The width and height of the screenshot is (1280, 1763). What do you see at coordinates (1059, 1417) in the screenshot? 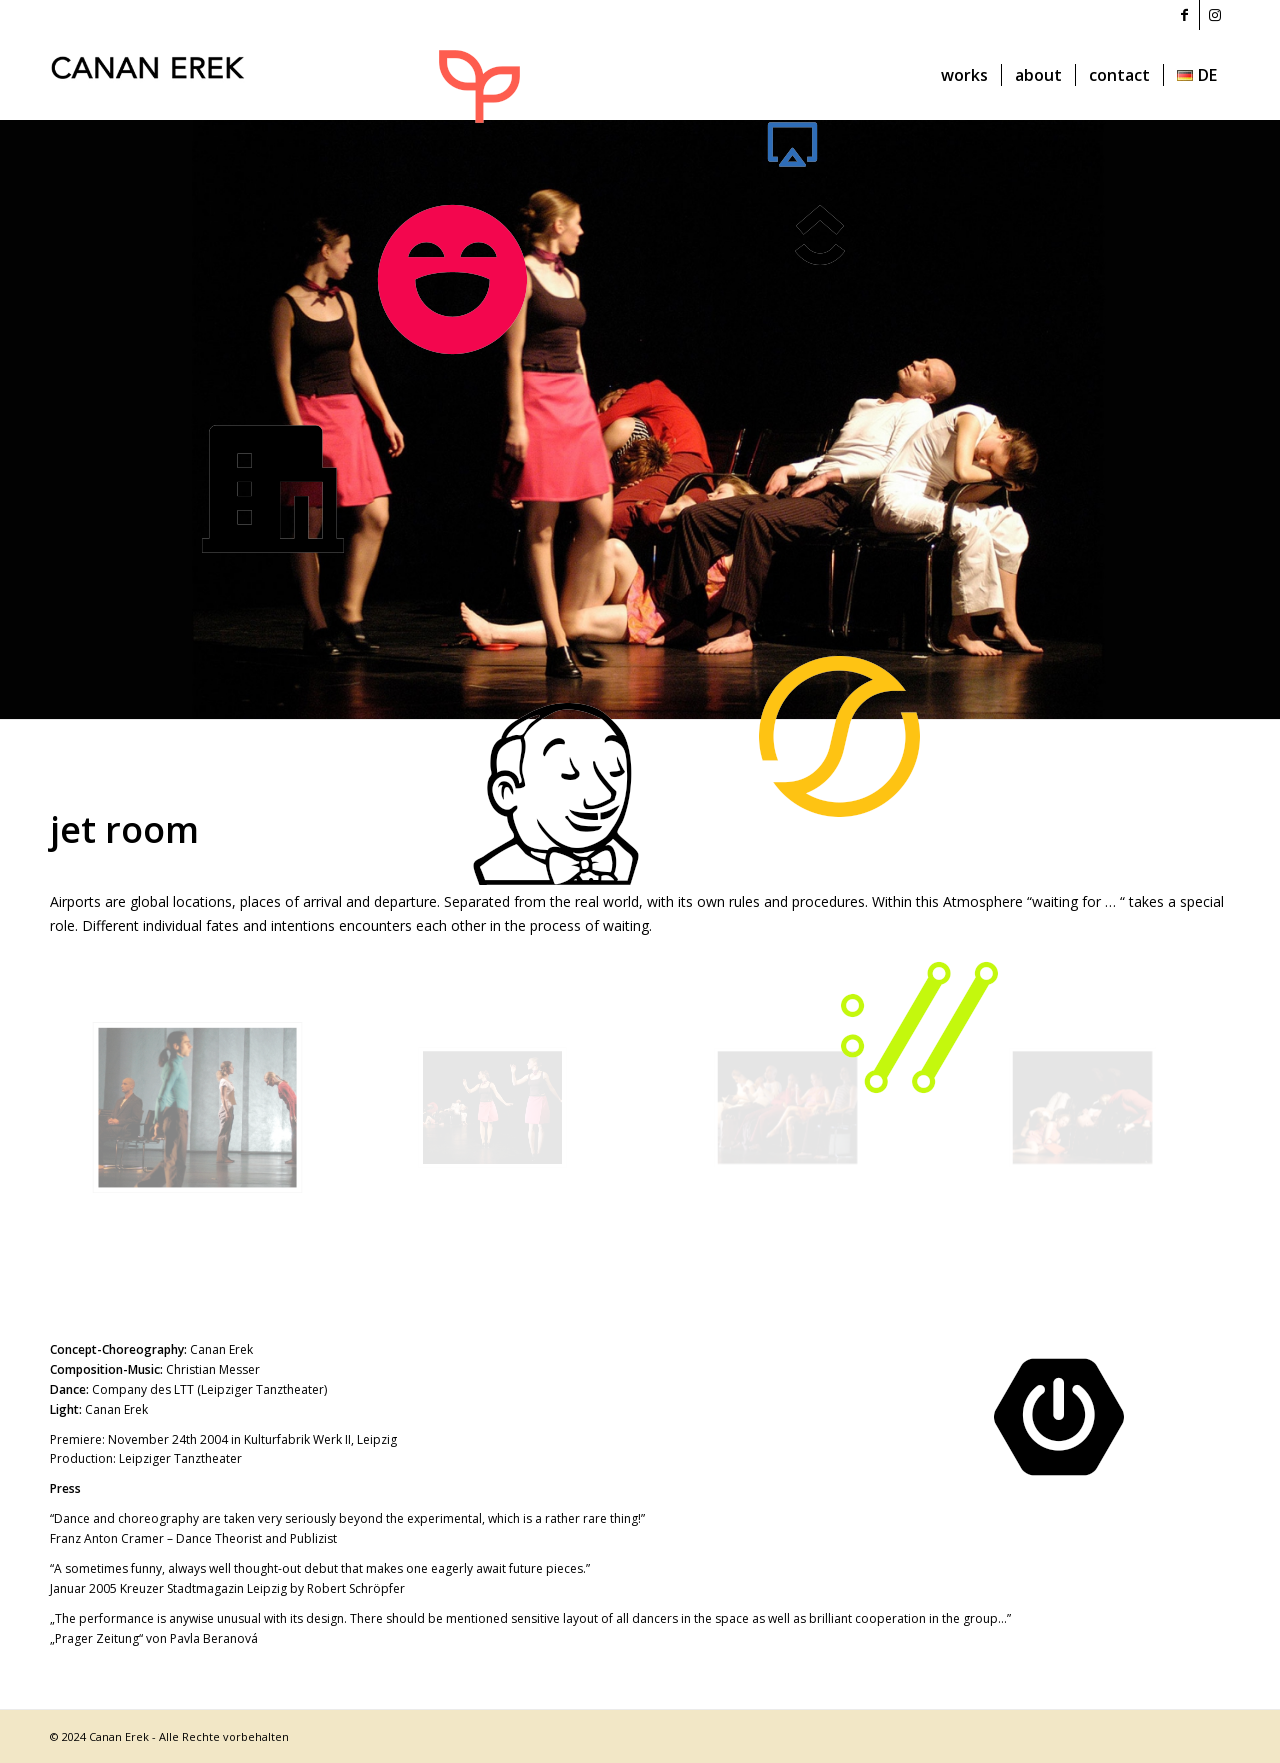
I see `spring boot framework logo` at bounding box center [1059, 1417].